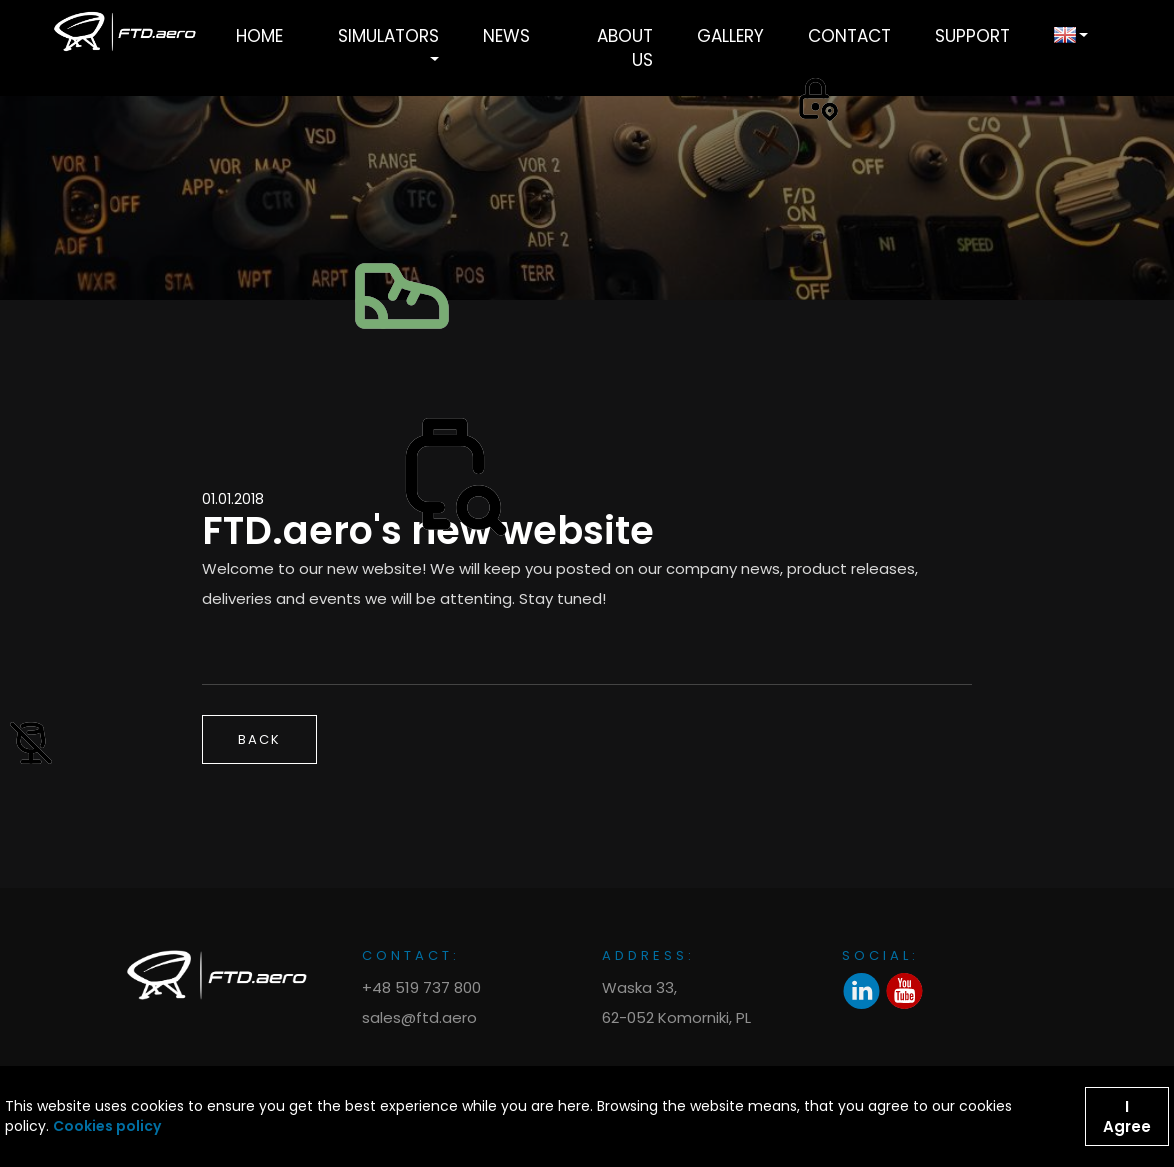  I want to click on browse footwear or shoe products, so click(402, 296).